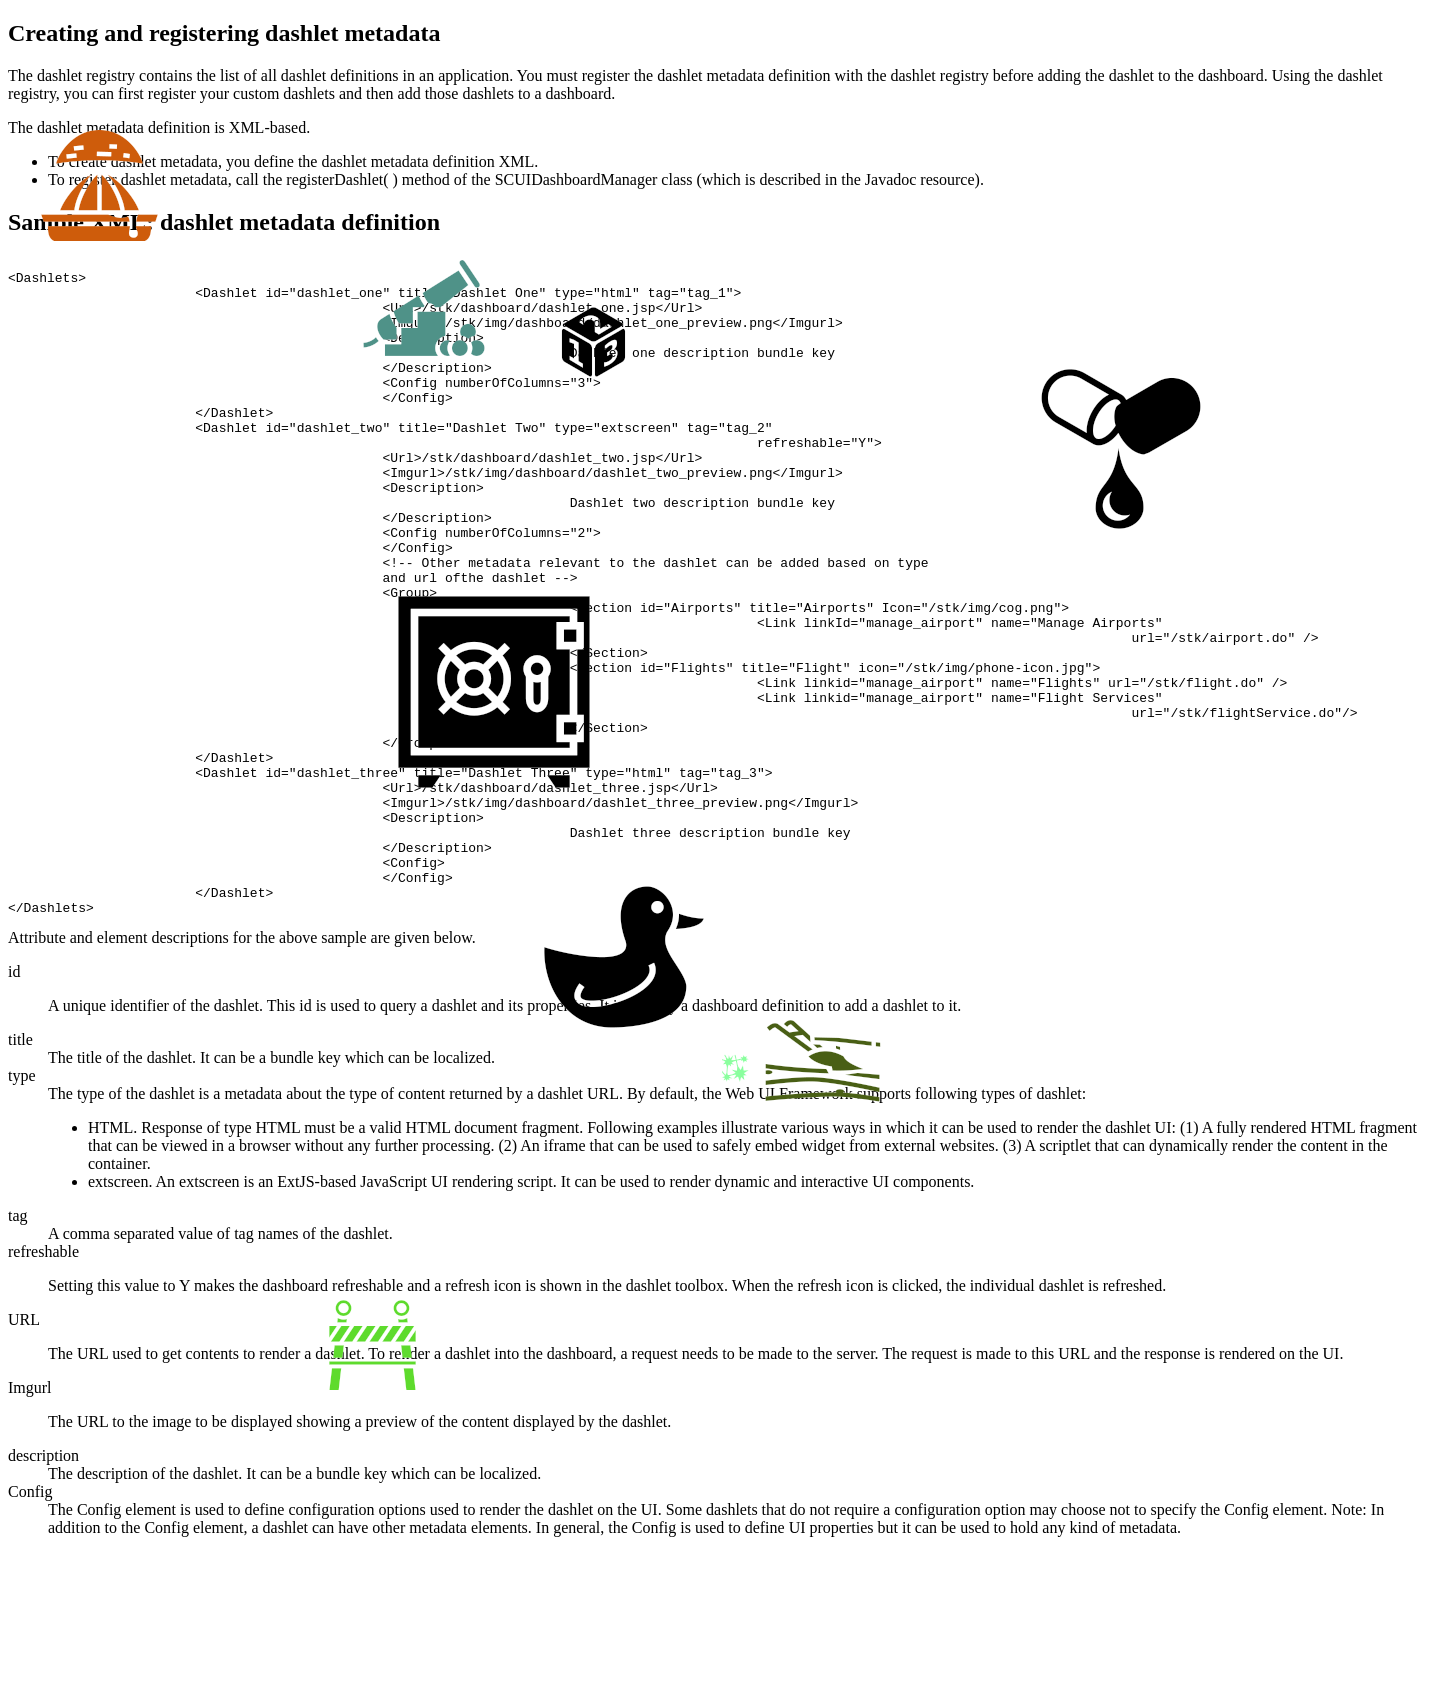  I want to click on access secure storage or vault, so click(494, 692).